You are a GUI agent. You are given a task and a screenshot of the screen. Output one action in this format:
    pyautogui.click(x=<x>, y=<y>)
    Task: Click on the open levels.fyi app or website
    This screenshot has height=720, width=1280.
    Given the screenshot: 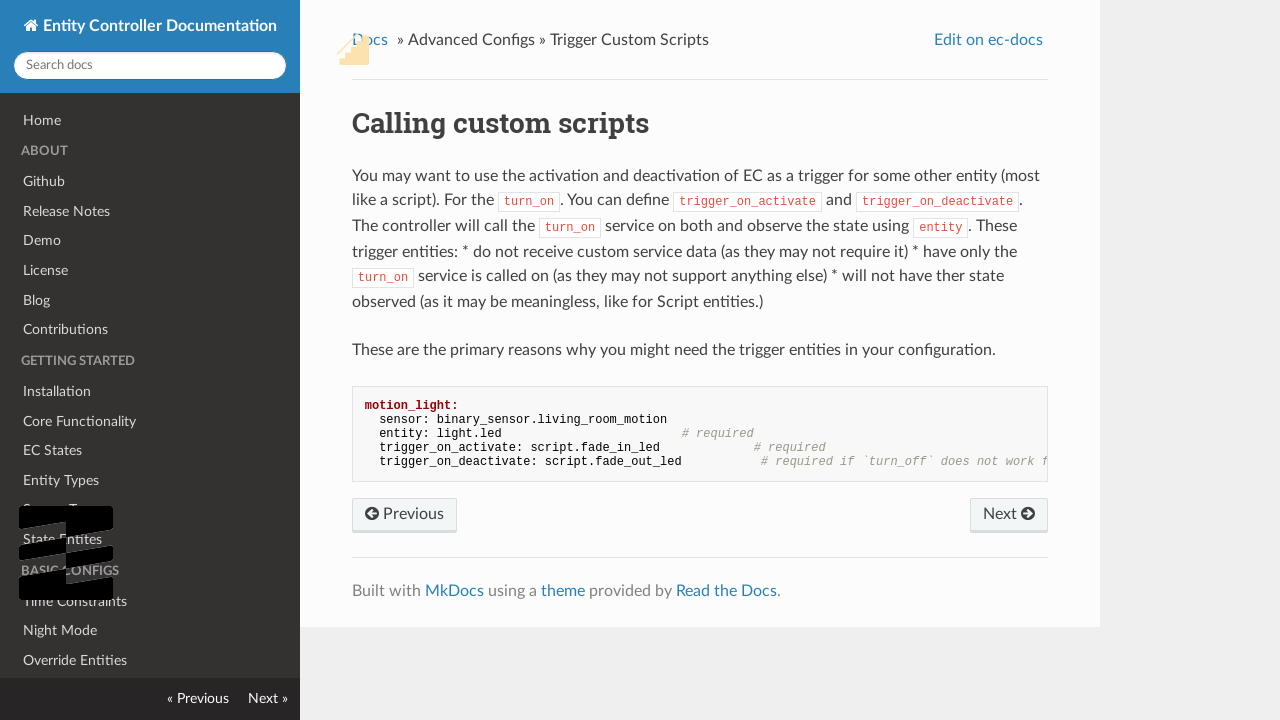 What is the action you would take?
    pyautogui.click(x=353, y=49)
    